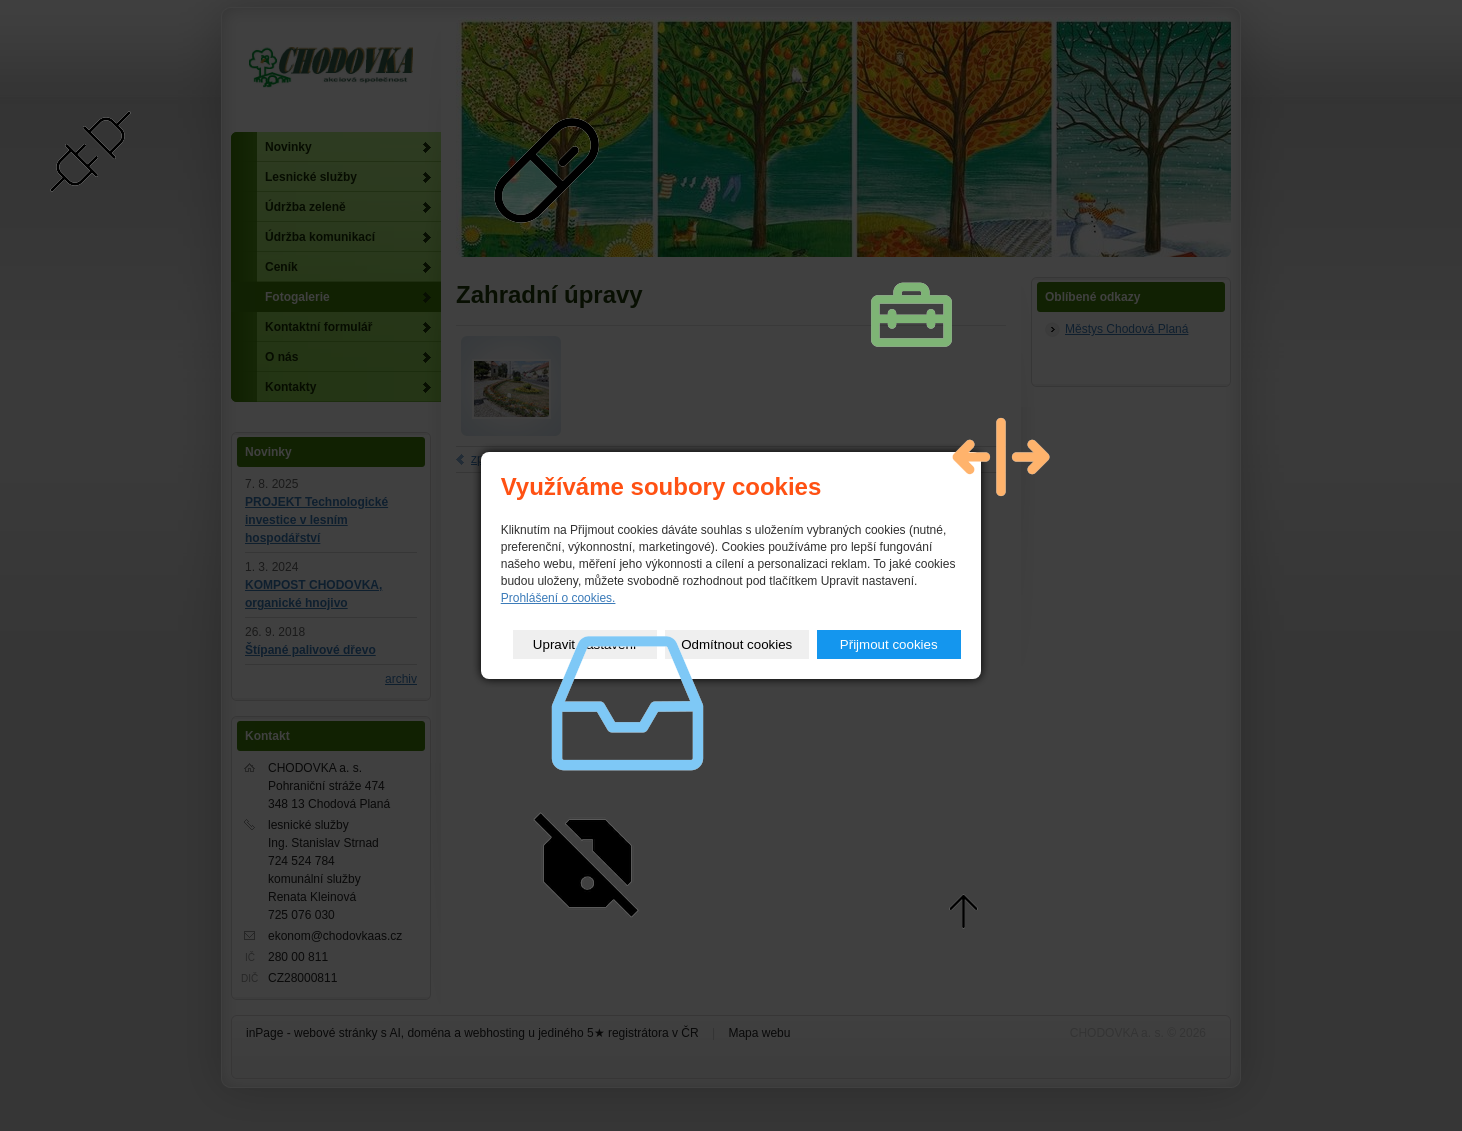 This screenshot has width=1462, height=1131. I want to click on expand content horizontally, so click(1001, 457).